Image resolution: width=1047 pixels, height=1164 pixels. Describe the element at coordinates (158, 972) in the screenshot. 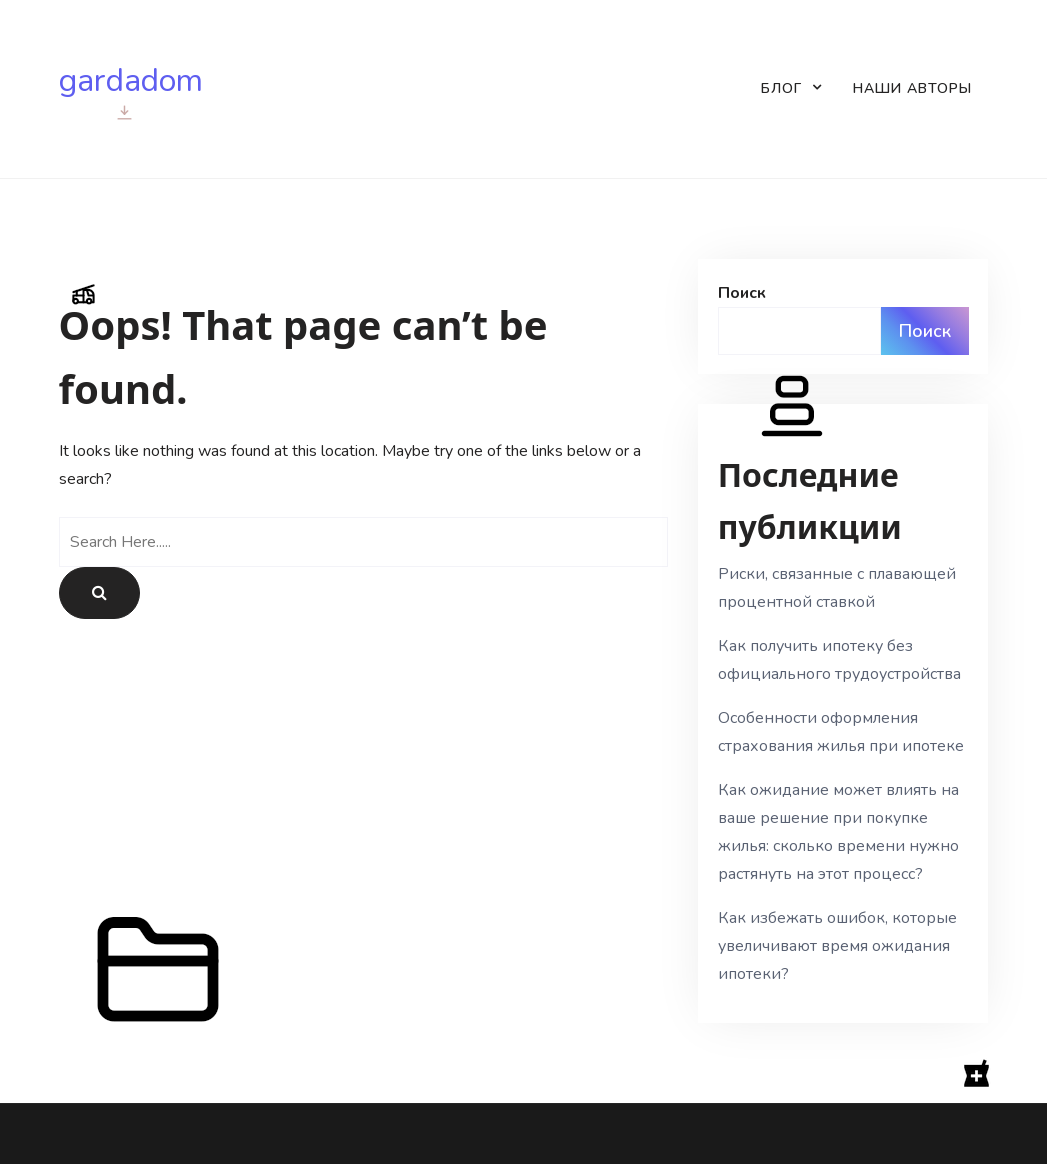

I see `browse files in a directory` at that location.